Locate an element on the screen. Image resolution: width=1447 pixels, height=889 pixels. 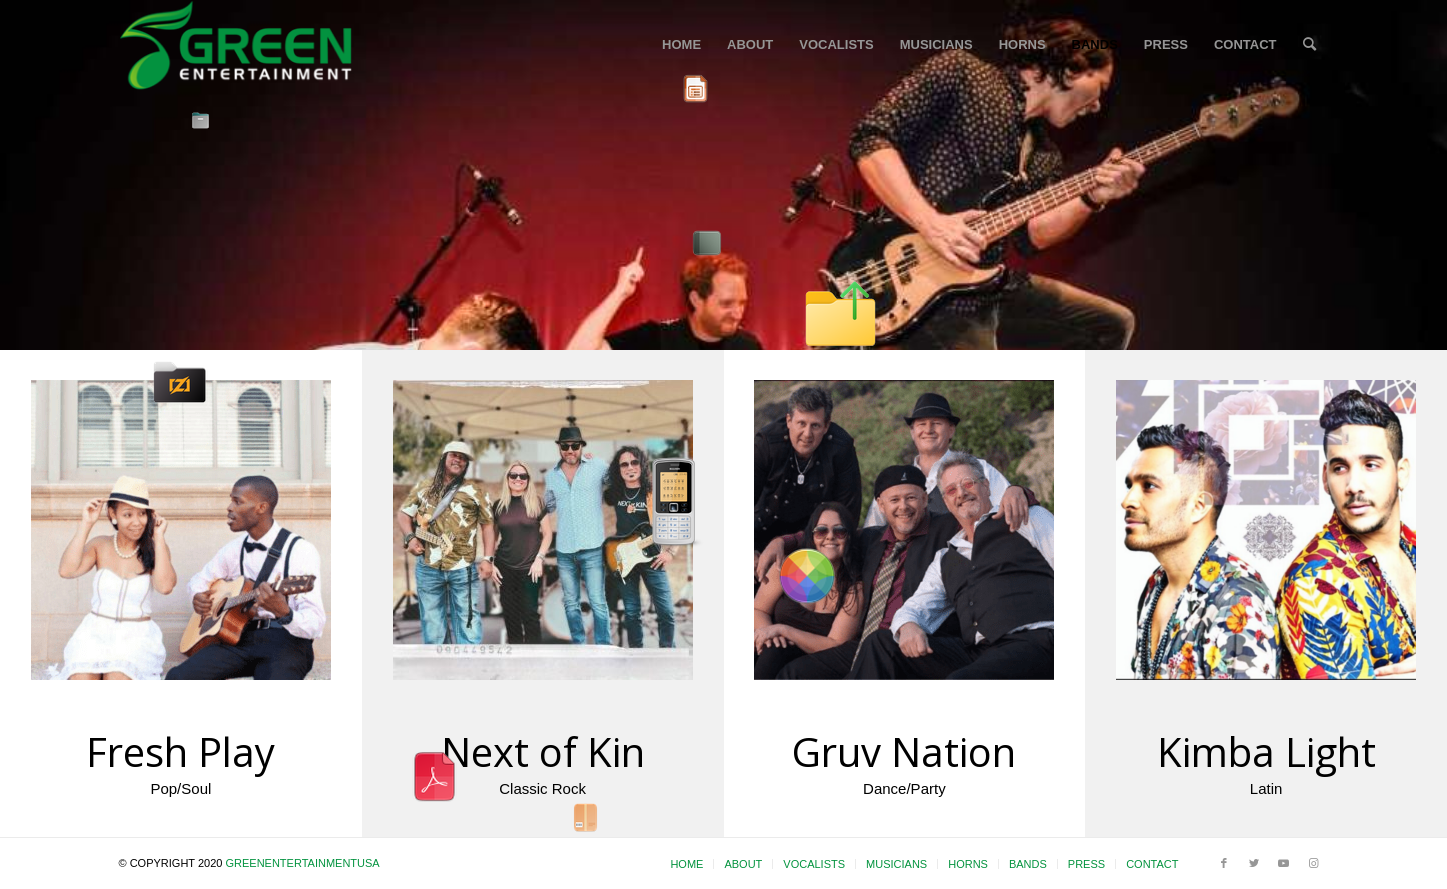
open the file manager app is located at coordinates (200, 120).